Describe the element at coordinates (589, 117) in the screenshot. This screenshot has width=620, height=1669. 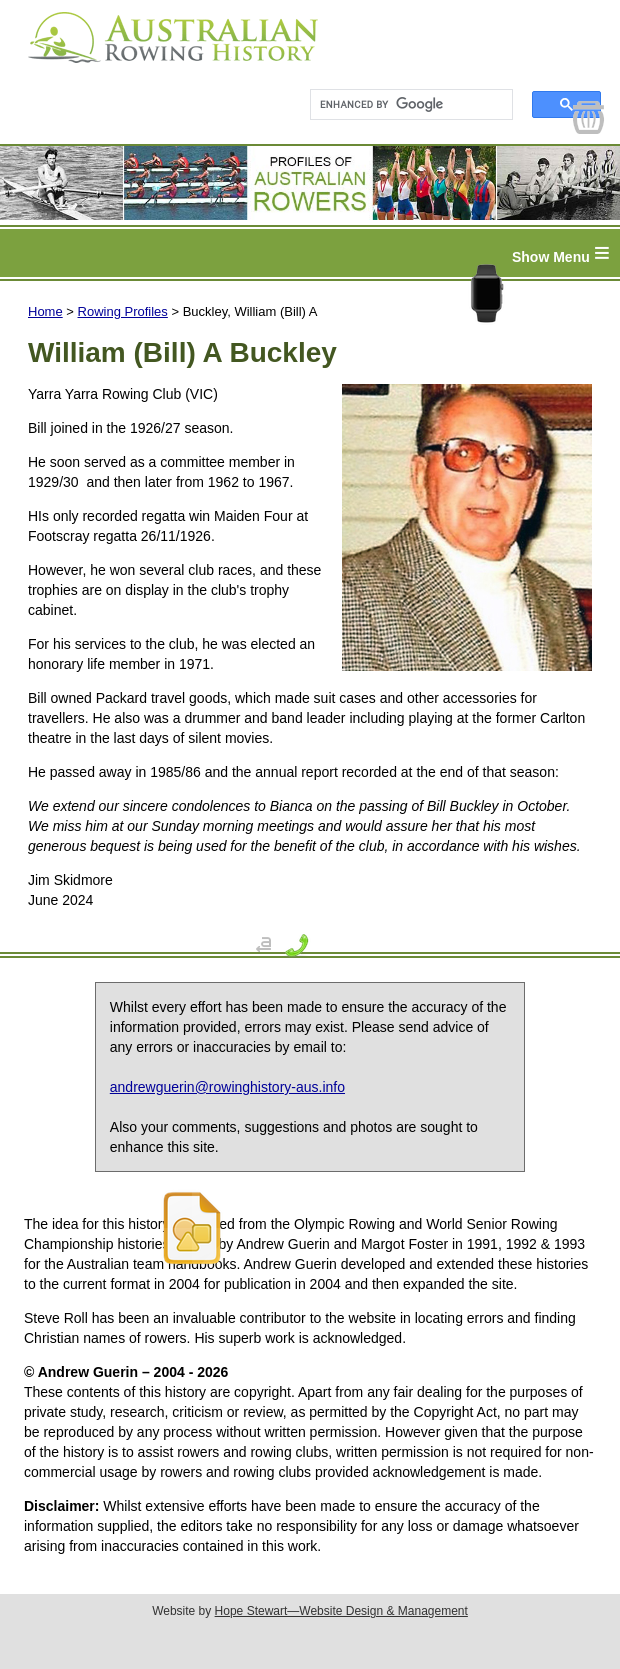
I see `indicates trash bin contains deleted items` at that location.